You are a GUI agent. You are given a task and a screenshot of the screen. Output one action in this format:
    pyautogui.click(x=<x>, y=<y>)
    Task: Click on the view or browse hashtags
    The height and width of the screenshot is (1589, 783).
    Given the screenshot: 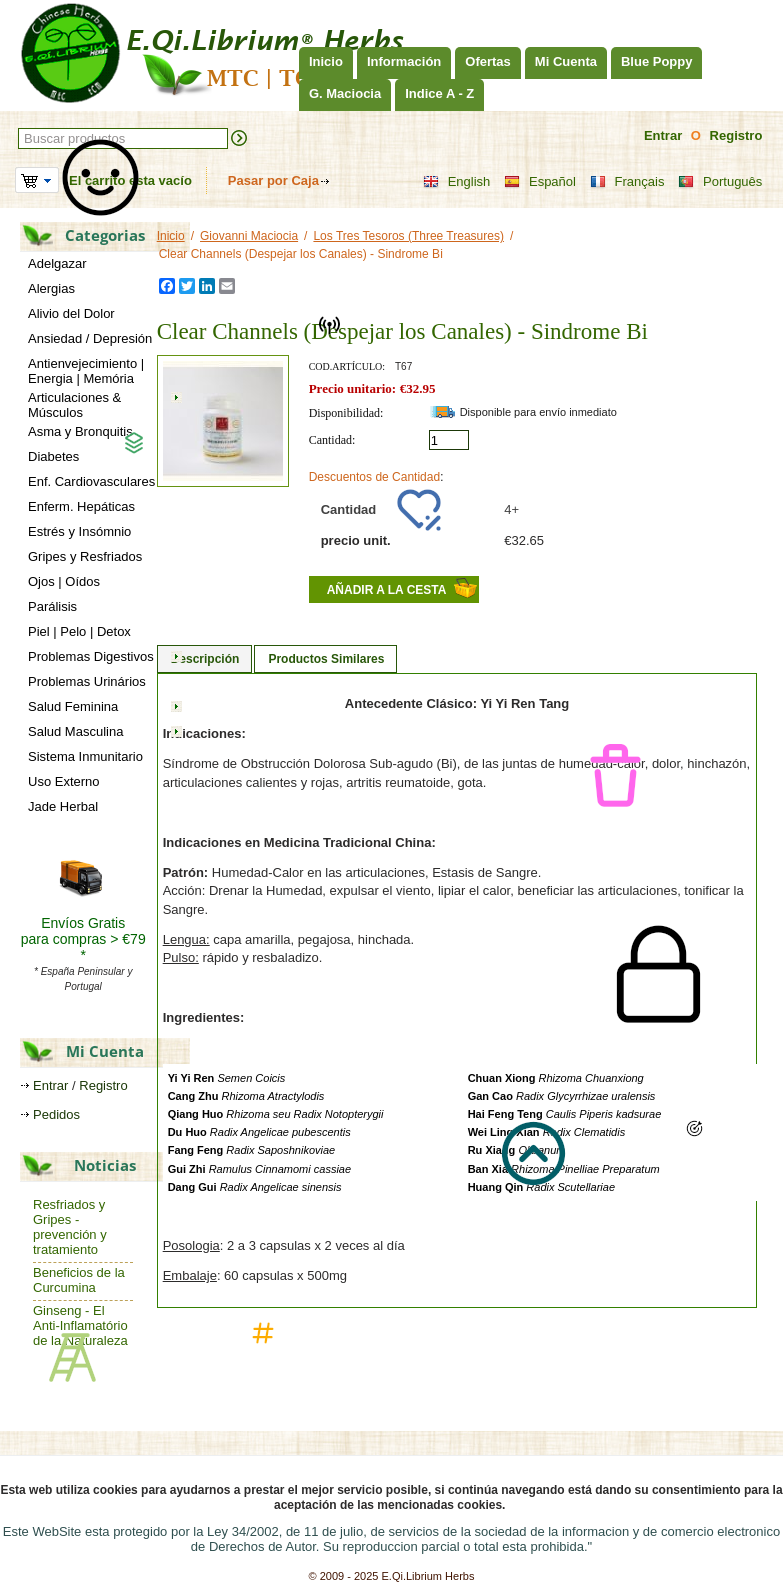 What is the action you would take?
    pyautogui.click(x=263, y=1333)
    